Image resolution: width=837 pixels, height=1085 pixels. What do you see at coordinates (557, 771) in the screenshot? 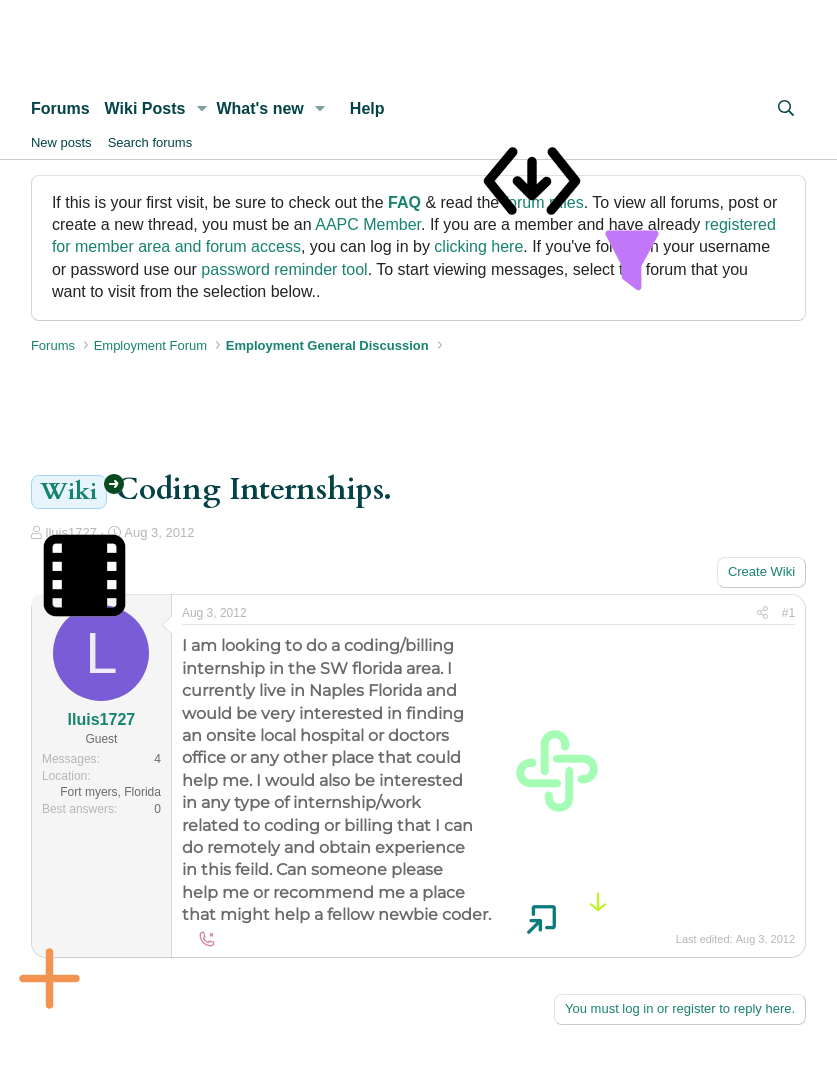
I see `access API application settings` at bounding box center [557, 771].